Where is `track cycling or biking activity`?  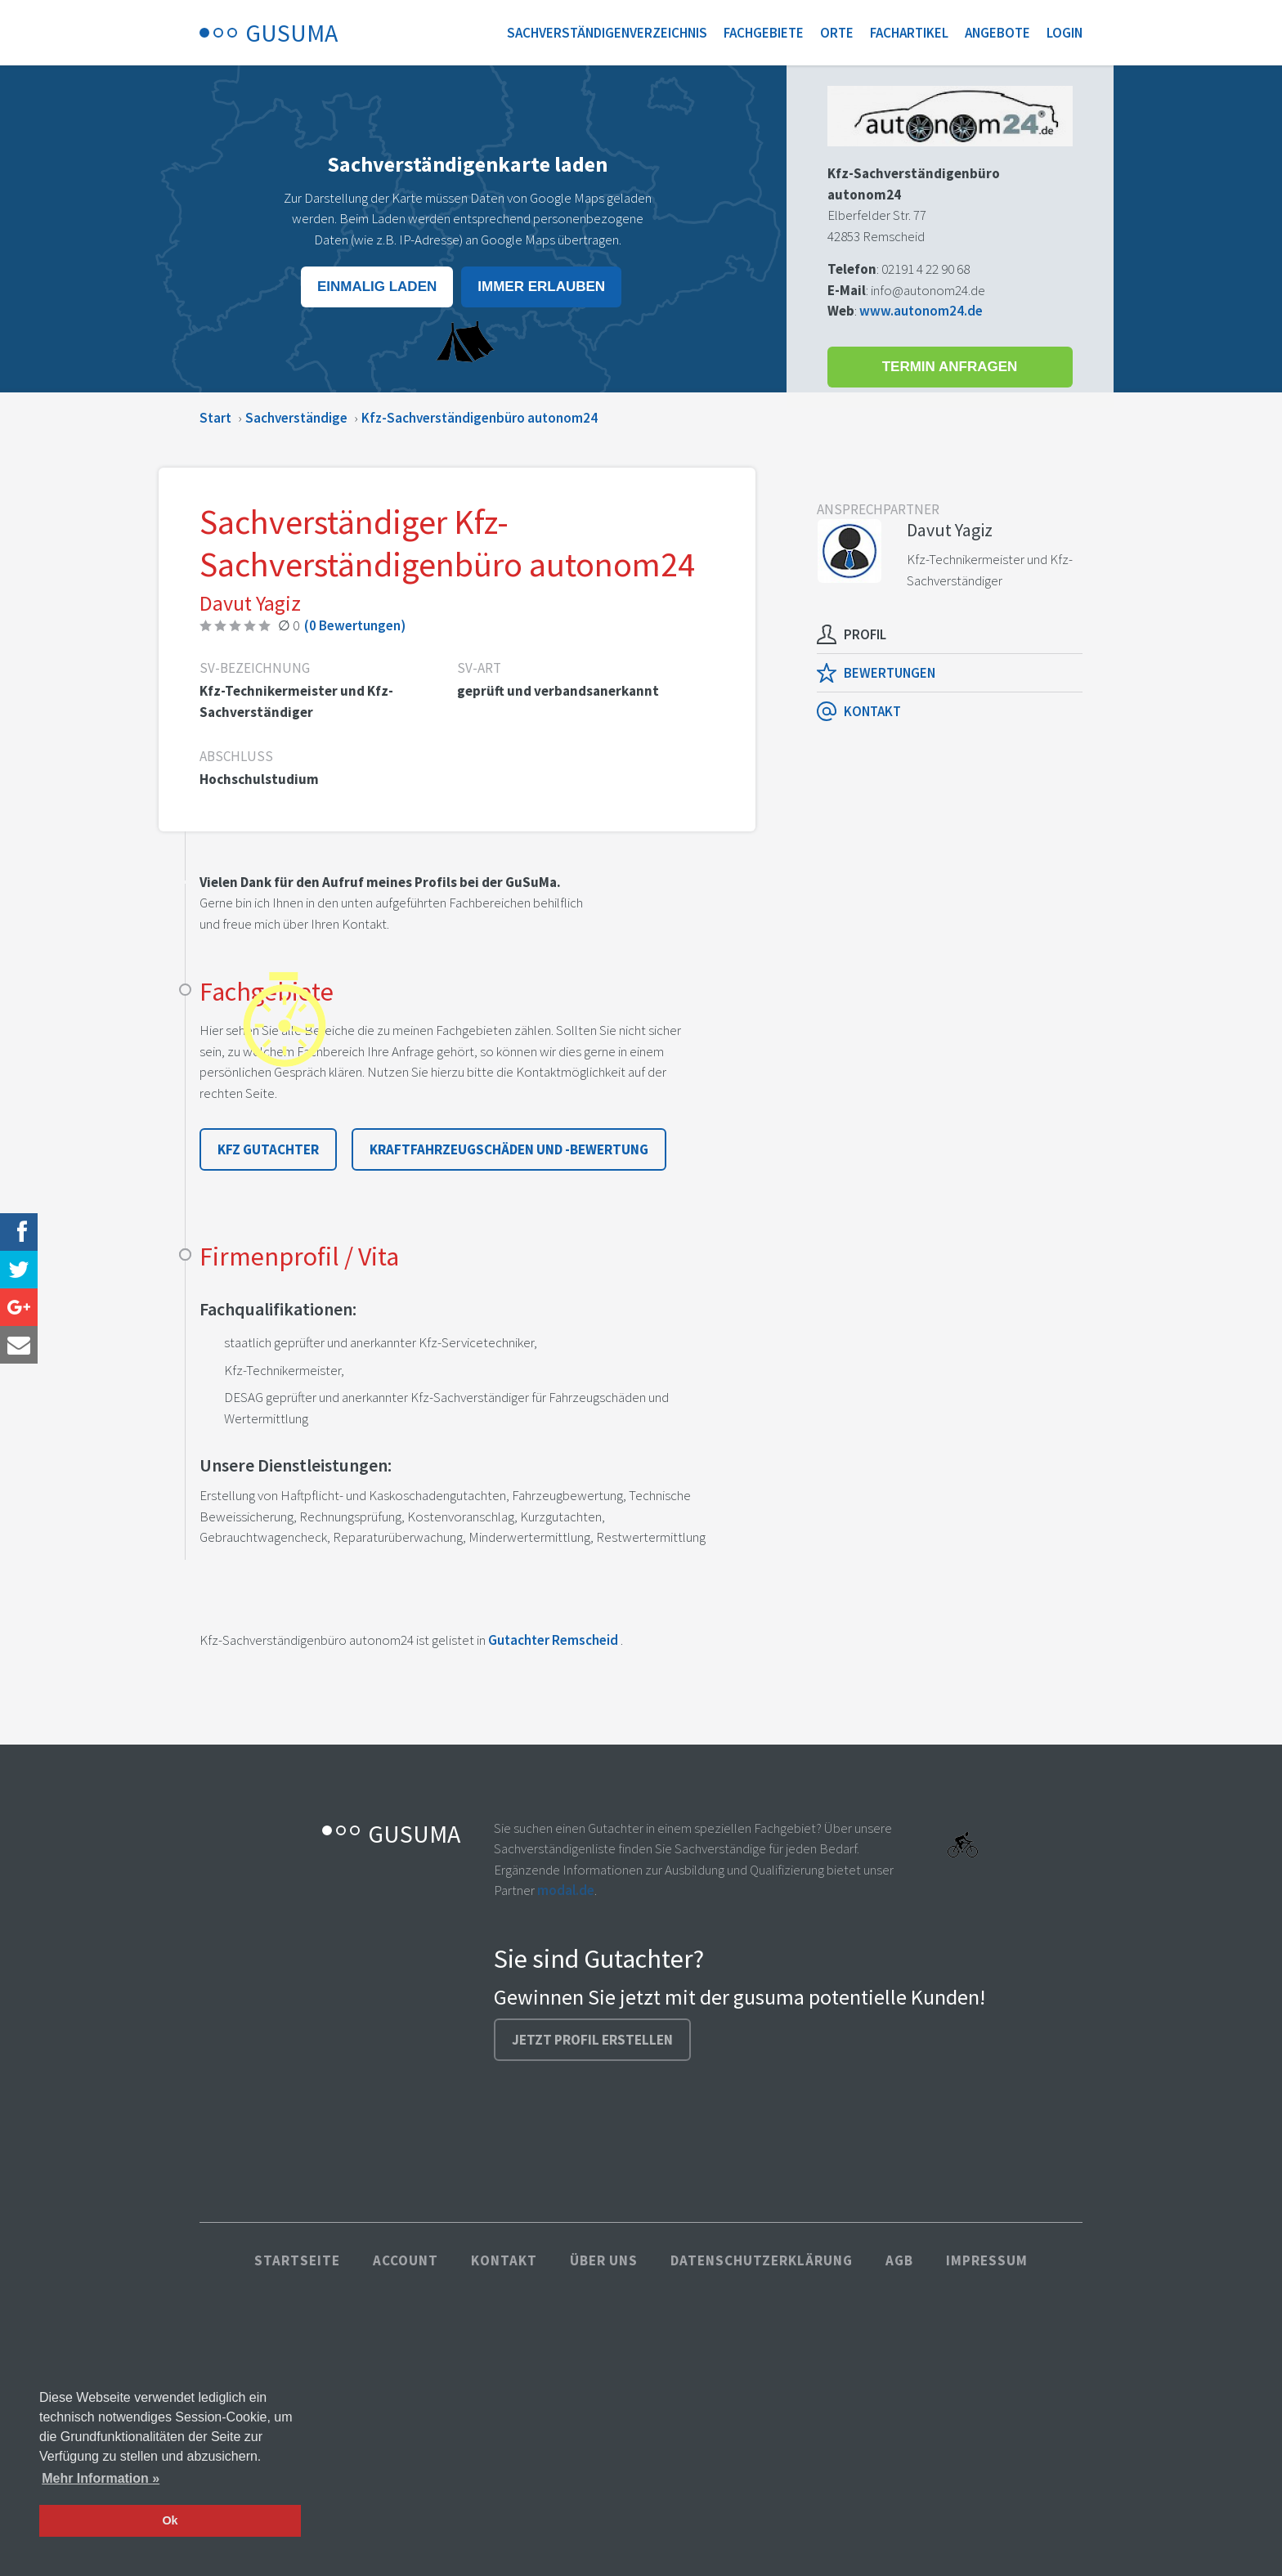 track cycling or biking activity is located at coordinates (962, 1844).